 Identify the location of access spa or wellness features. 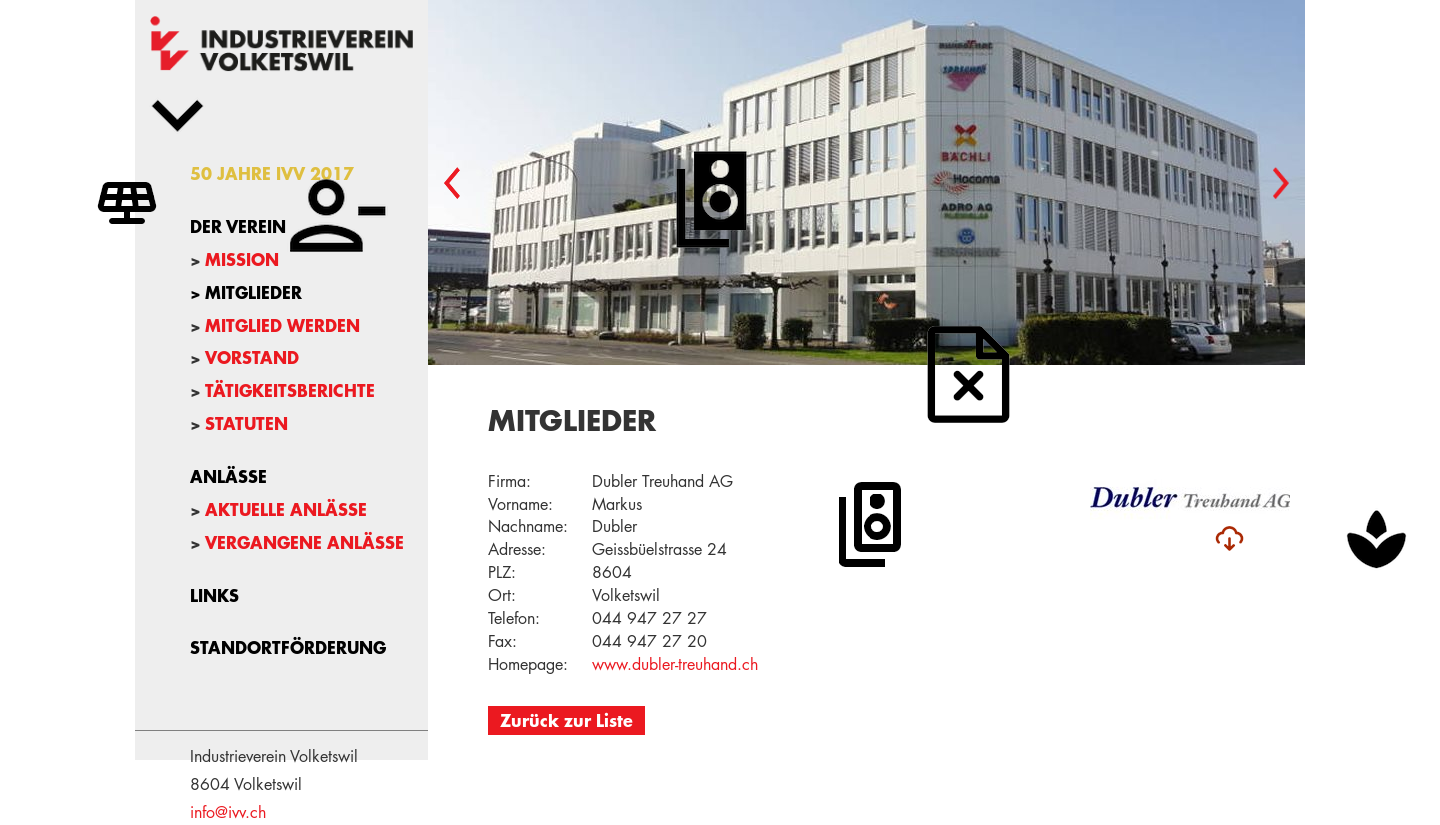
(1376, 538).